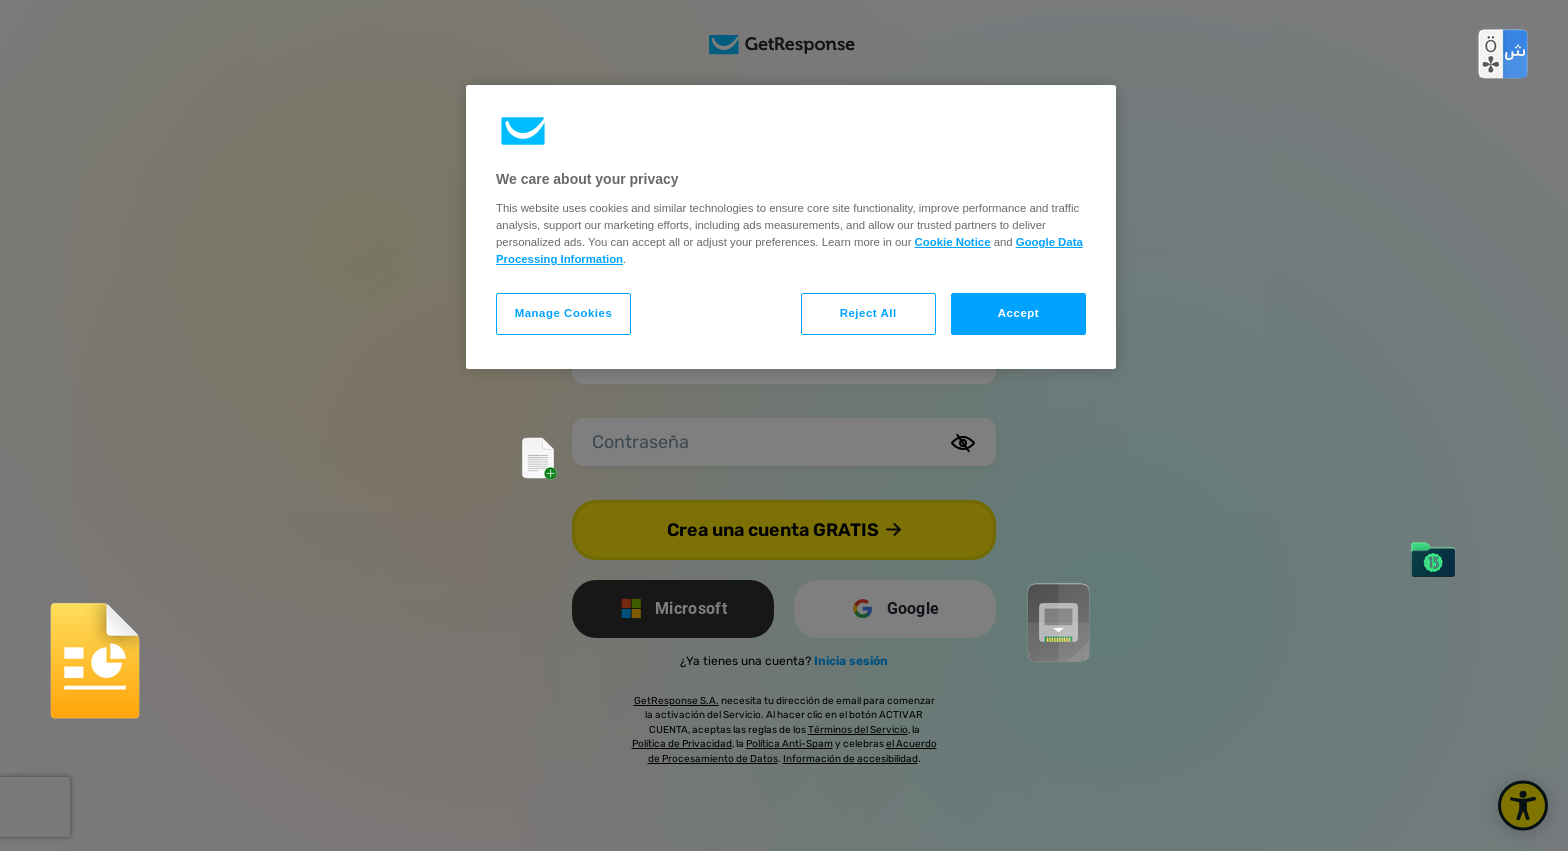 The width and height of the screenshot is (1568, 851). I want to click on open the character map application, so click(1503, 54).